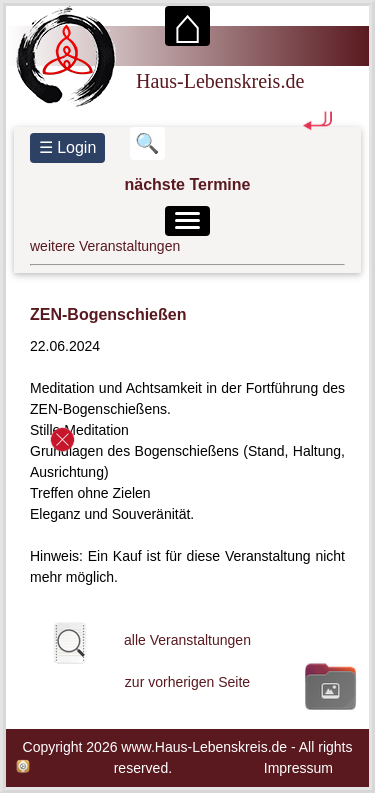 This screenshot has width=375, height=793. Describe the element at coordinates (62, 439) in the screenshot. I see `indicates a file or content that cannot be read or accessed` at that location.